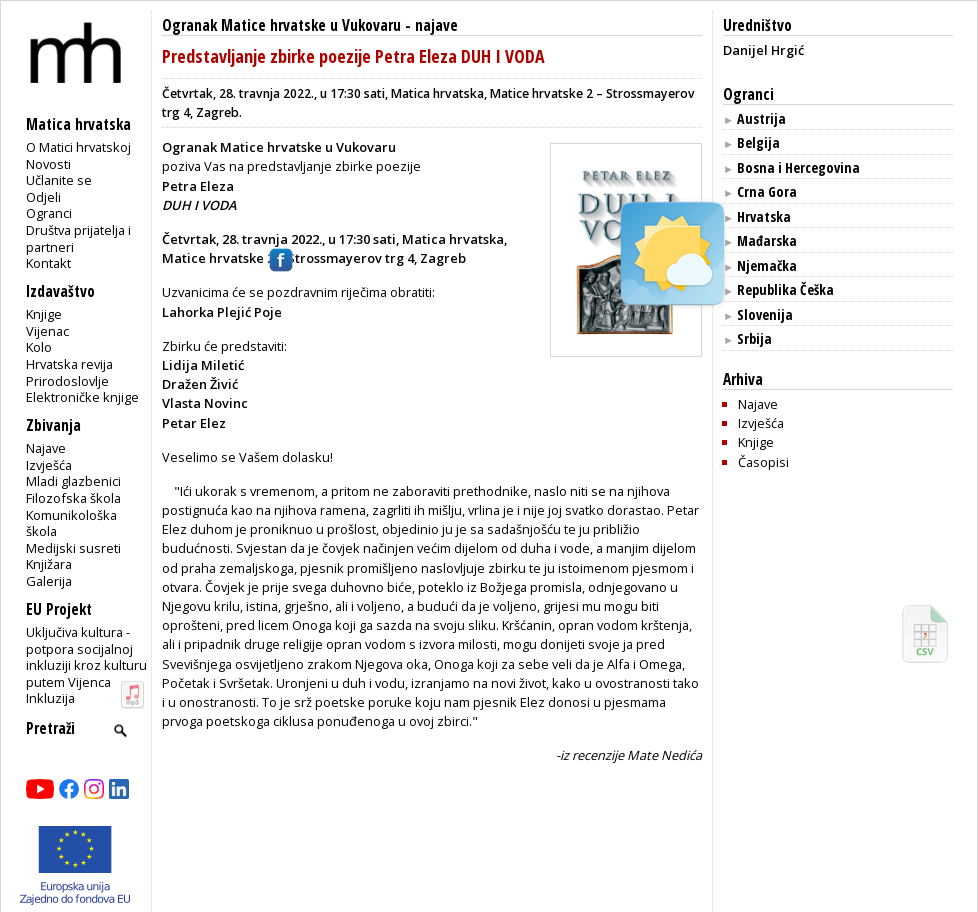 The width and height of the screenshot is (978, 912). I want to click on open a CSV spreadsheet file, so click(925, 634).